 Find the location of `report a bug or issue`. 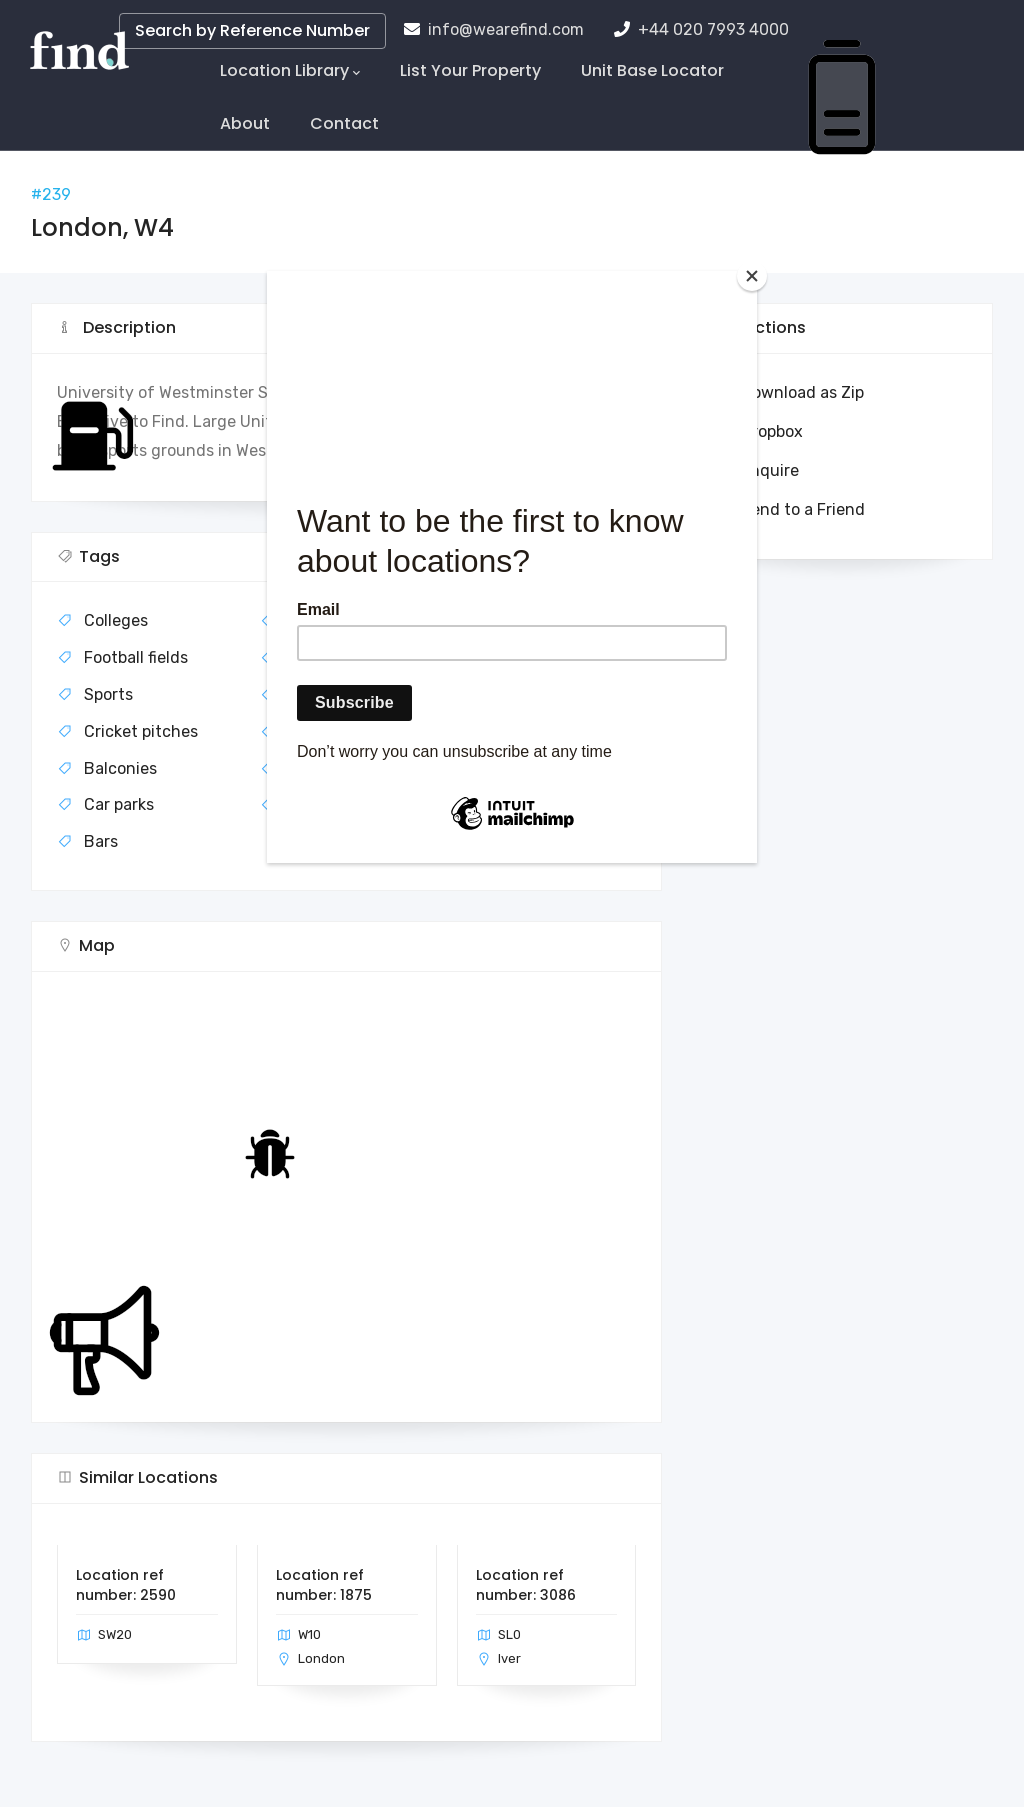

report a bug or issue is located at coordinates (270, 1154).